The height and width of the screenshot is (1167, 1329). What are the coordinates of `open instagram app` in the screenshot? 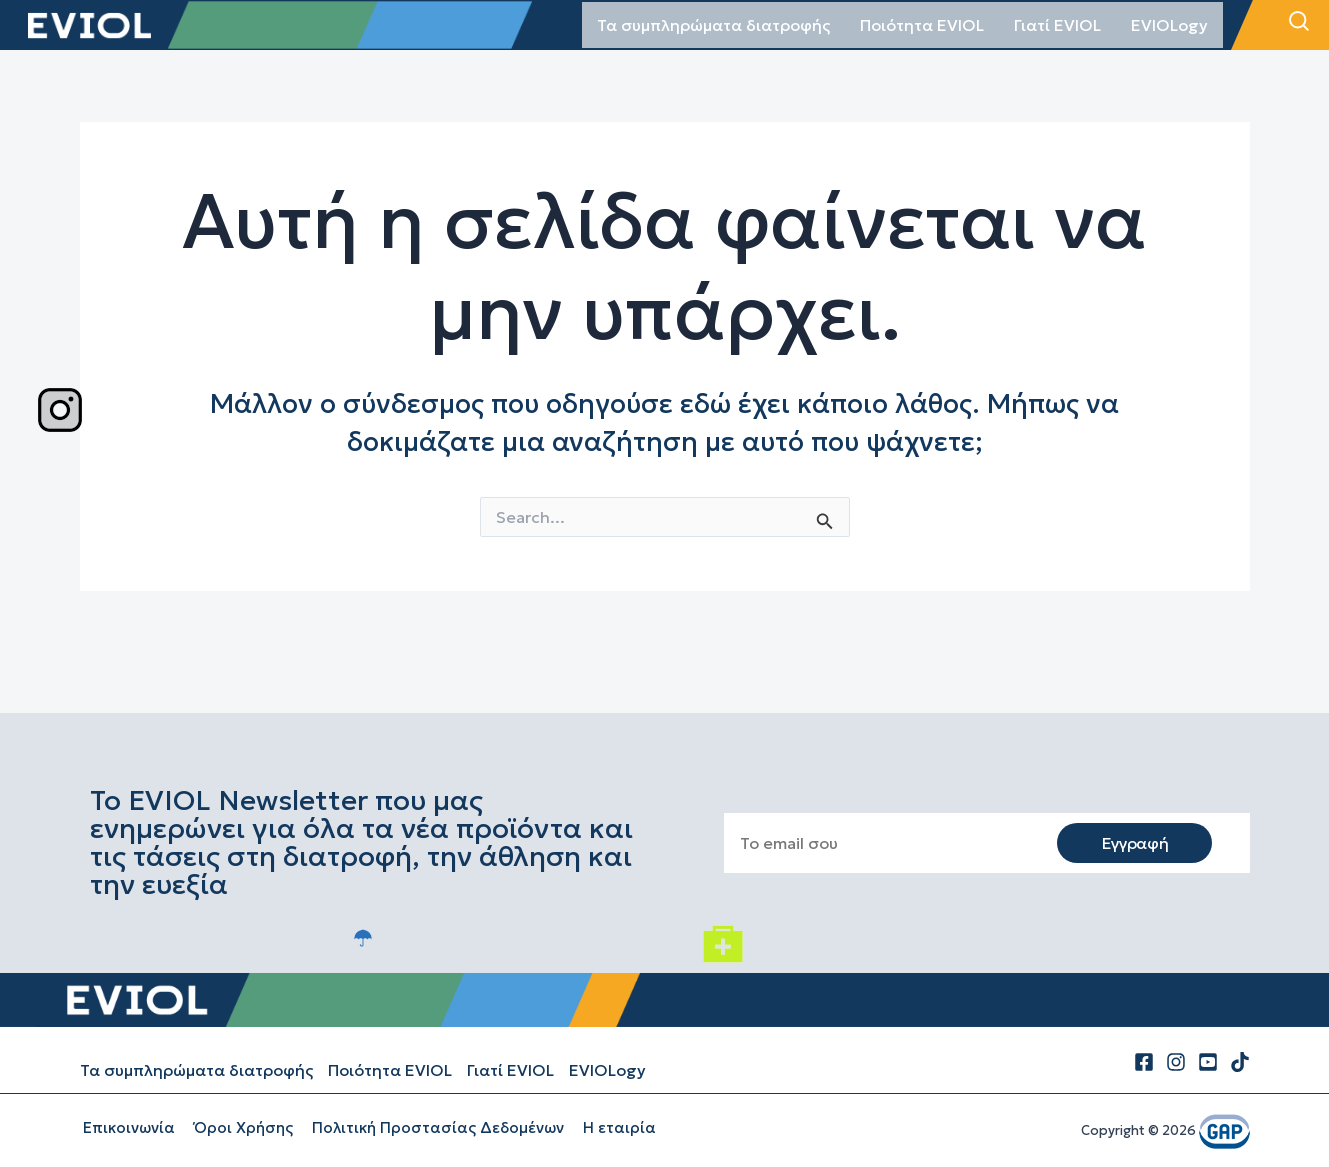 It's located at (60, 410).